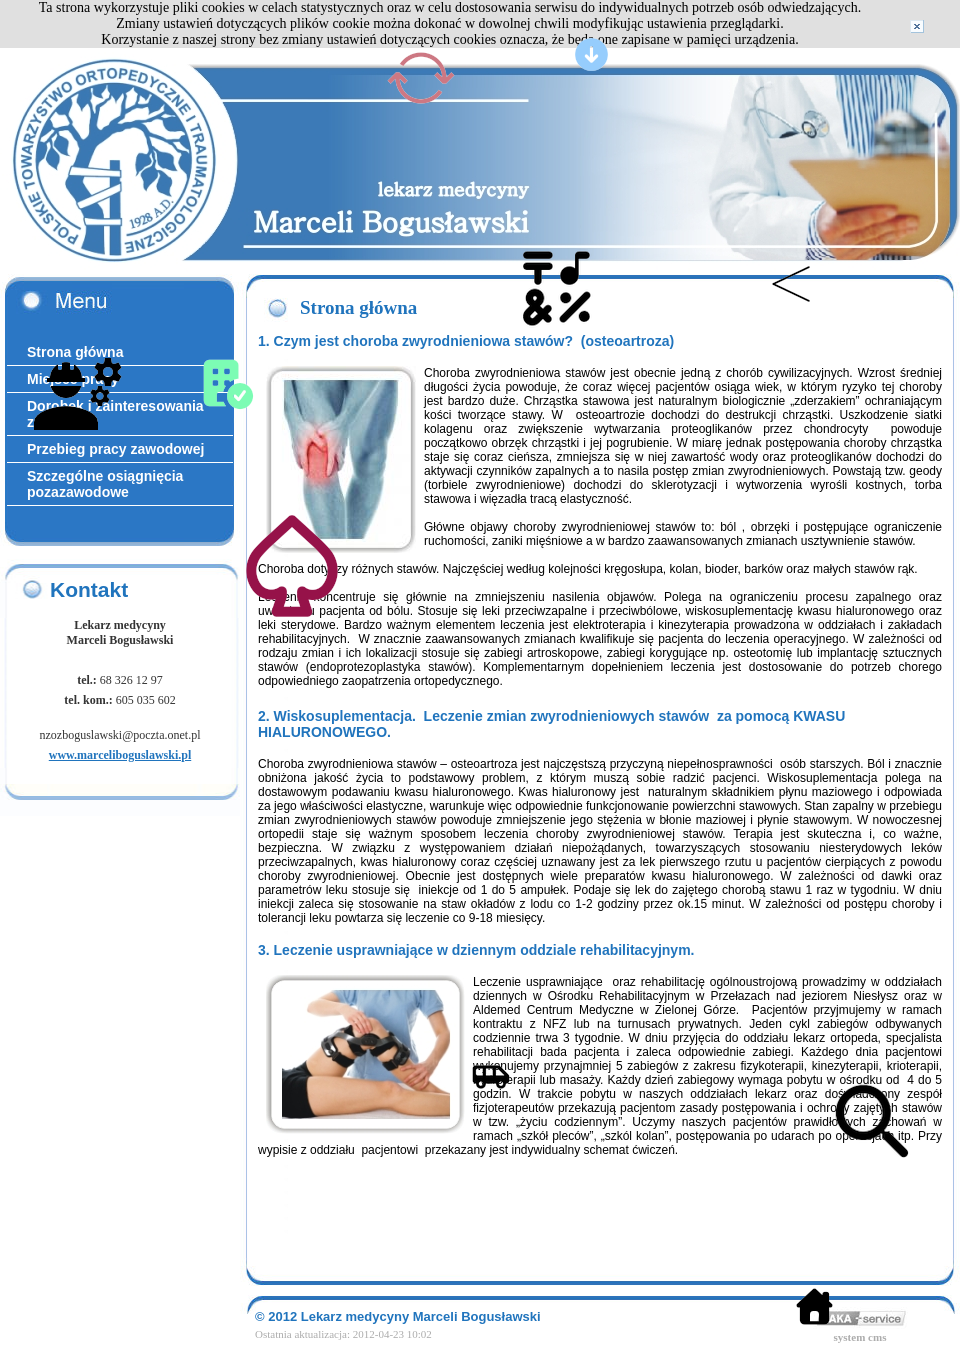 The image size is (960, 1352). What do you see at coordinates (792, 284) in the screenshot?
I see `go back to the previous screen` at bounding box center [792, 284].